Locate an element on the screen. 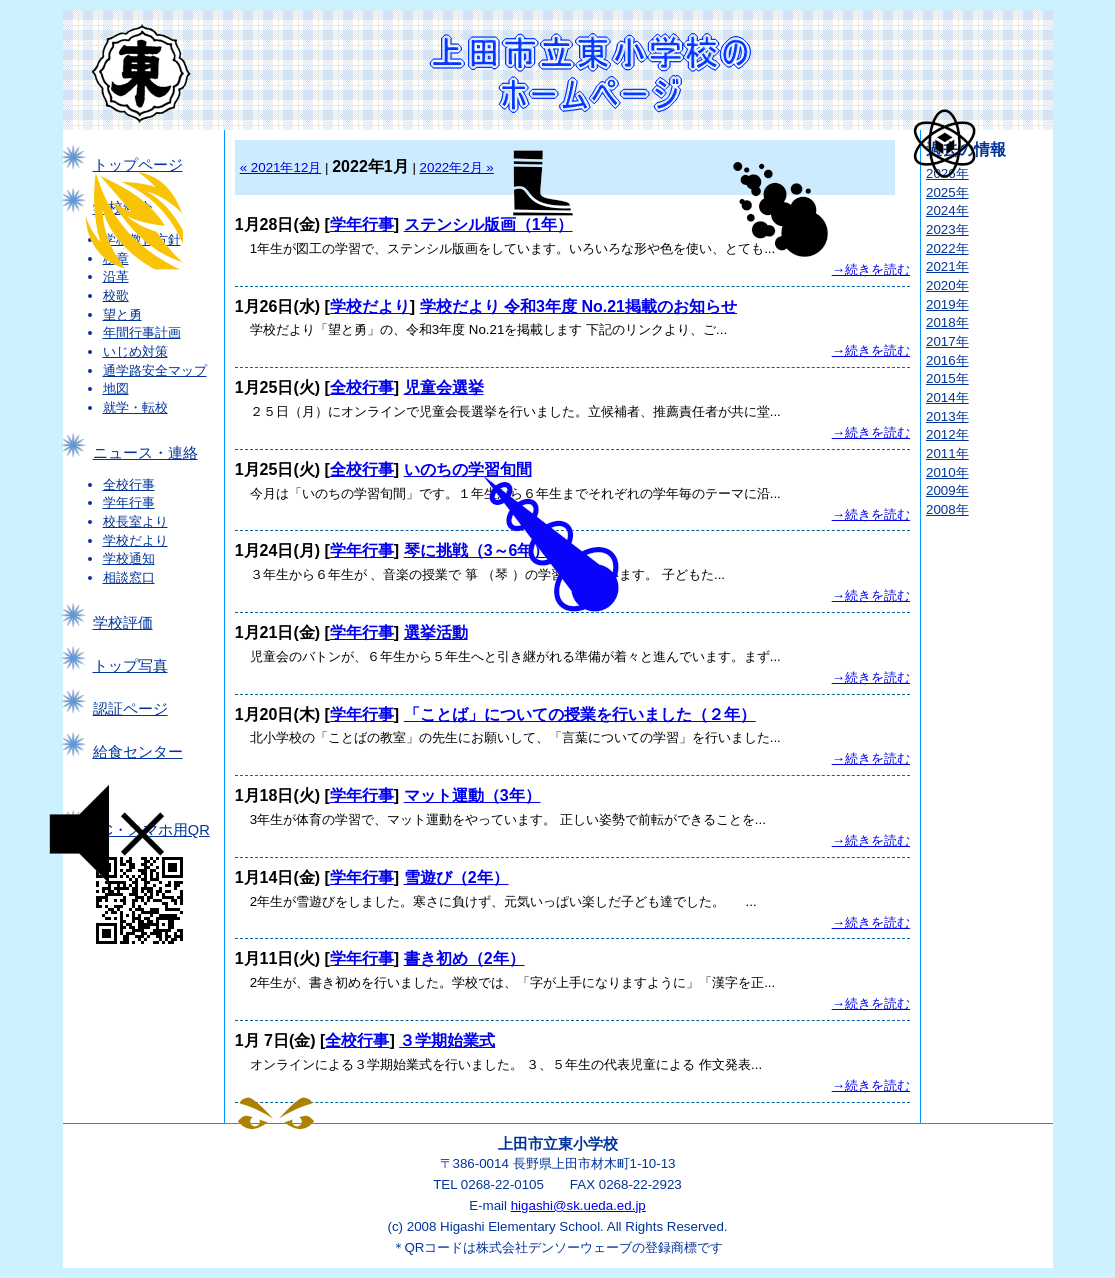  equip or select a beam weapon is located at coordinates (550, 543).